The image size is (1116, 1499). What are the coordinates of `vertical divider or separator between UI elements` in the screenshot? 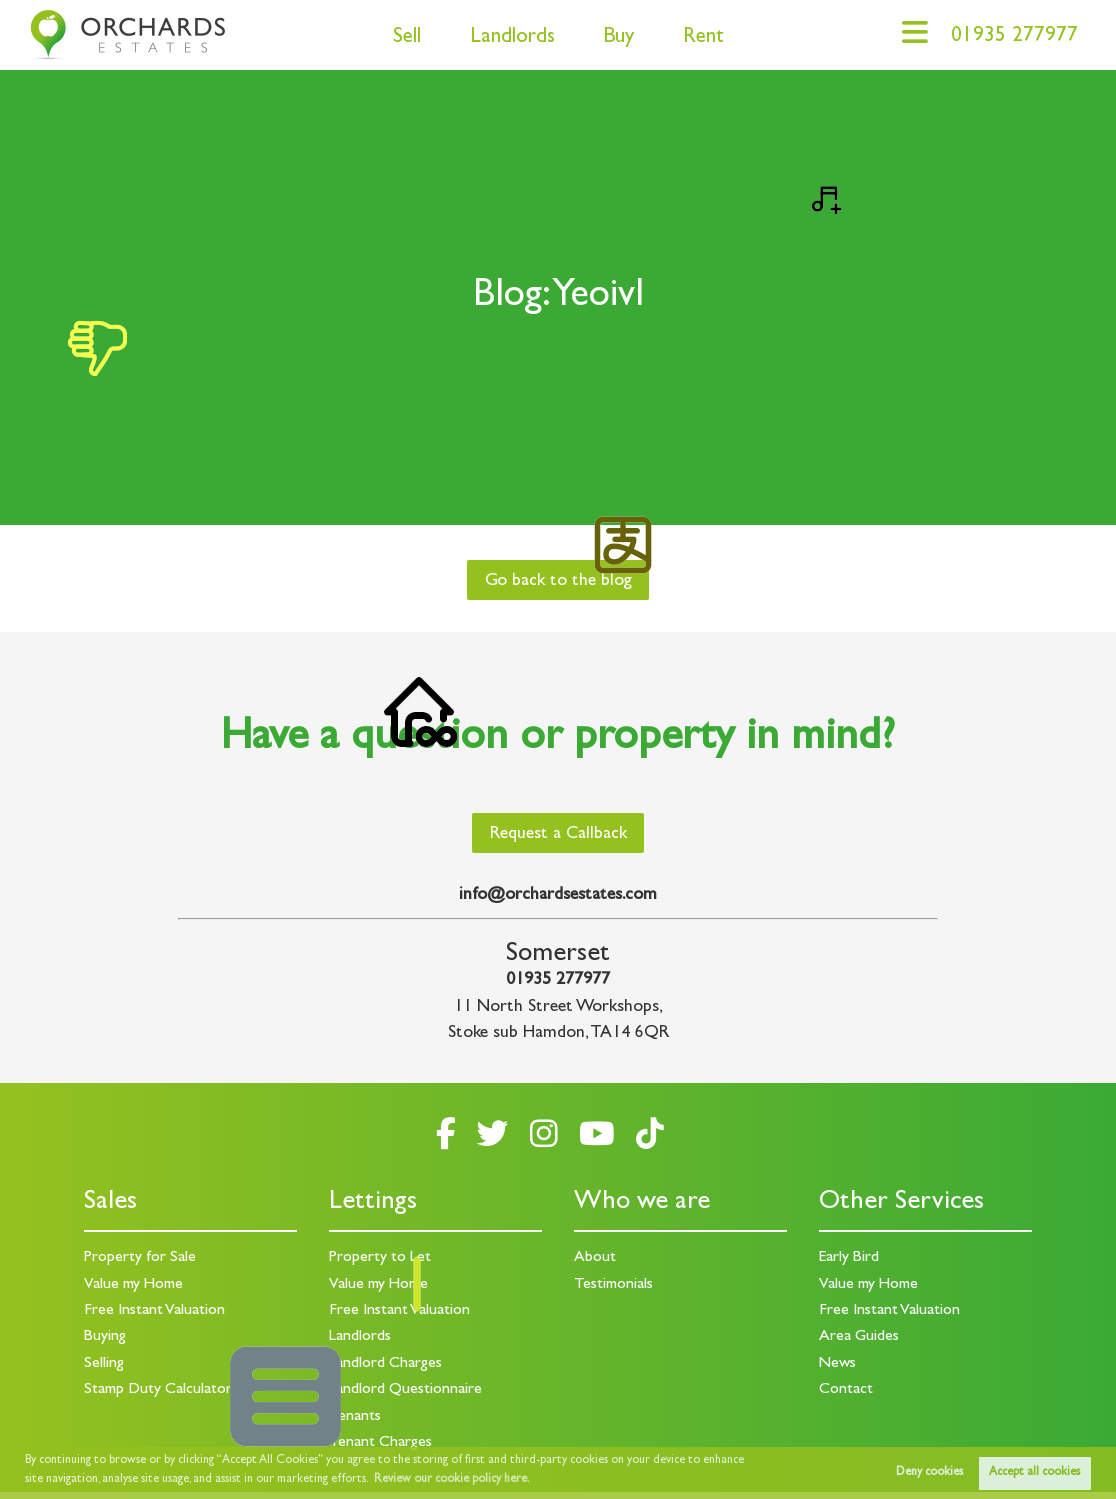 It's located at (417, 1284).